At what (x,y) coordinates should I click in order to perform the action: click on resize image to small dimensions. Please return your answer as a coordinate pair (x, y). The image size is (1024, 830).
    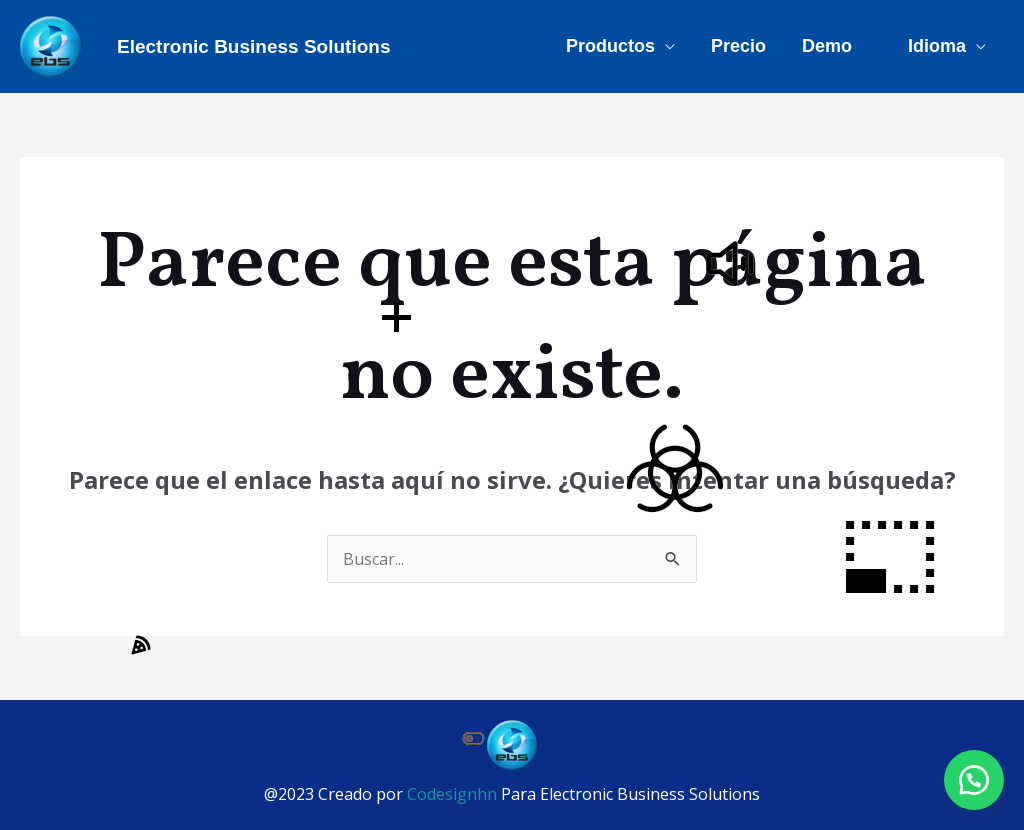
    Looking at the image, I should click on (890, 557).